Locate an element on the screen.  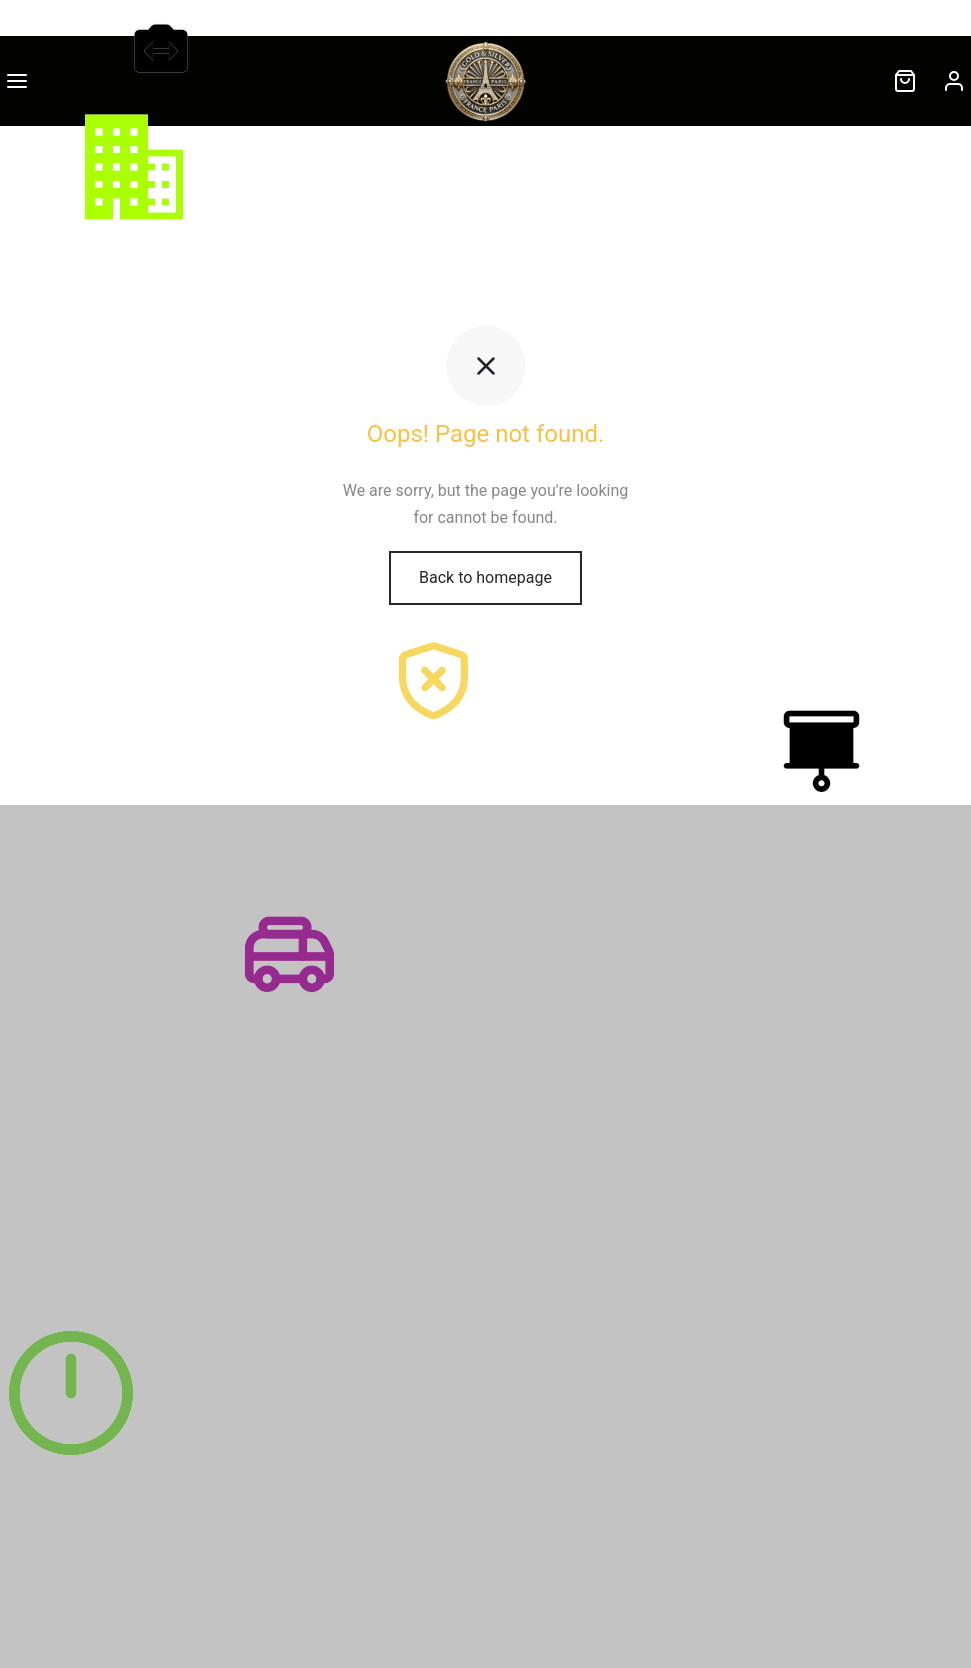
switch between front and rear camera is located at coordinates (161, 51).